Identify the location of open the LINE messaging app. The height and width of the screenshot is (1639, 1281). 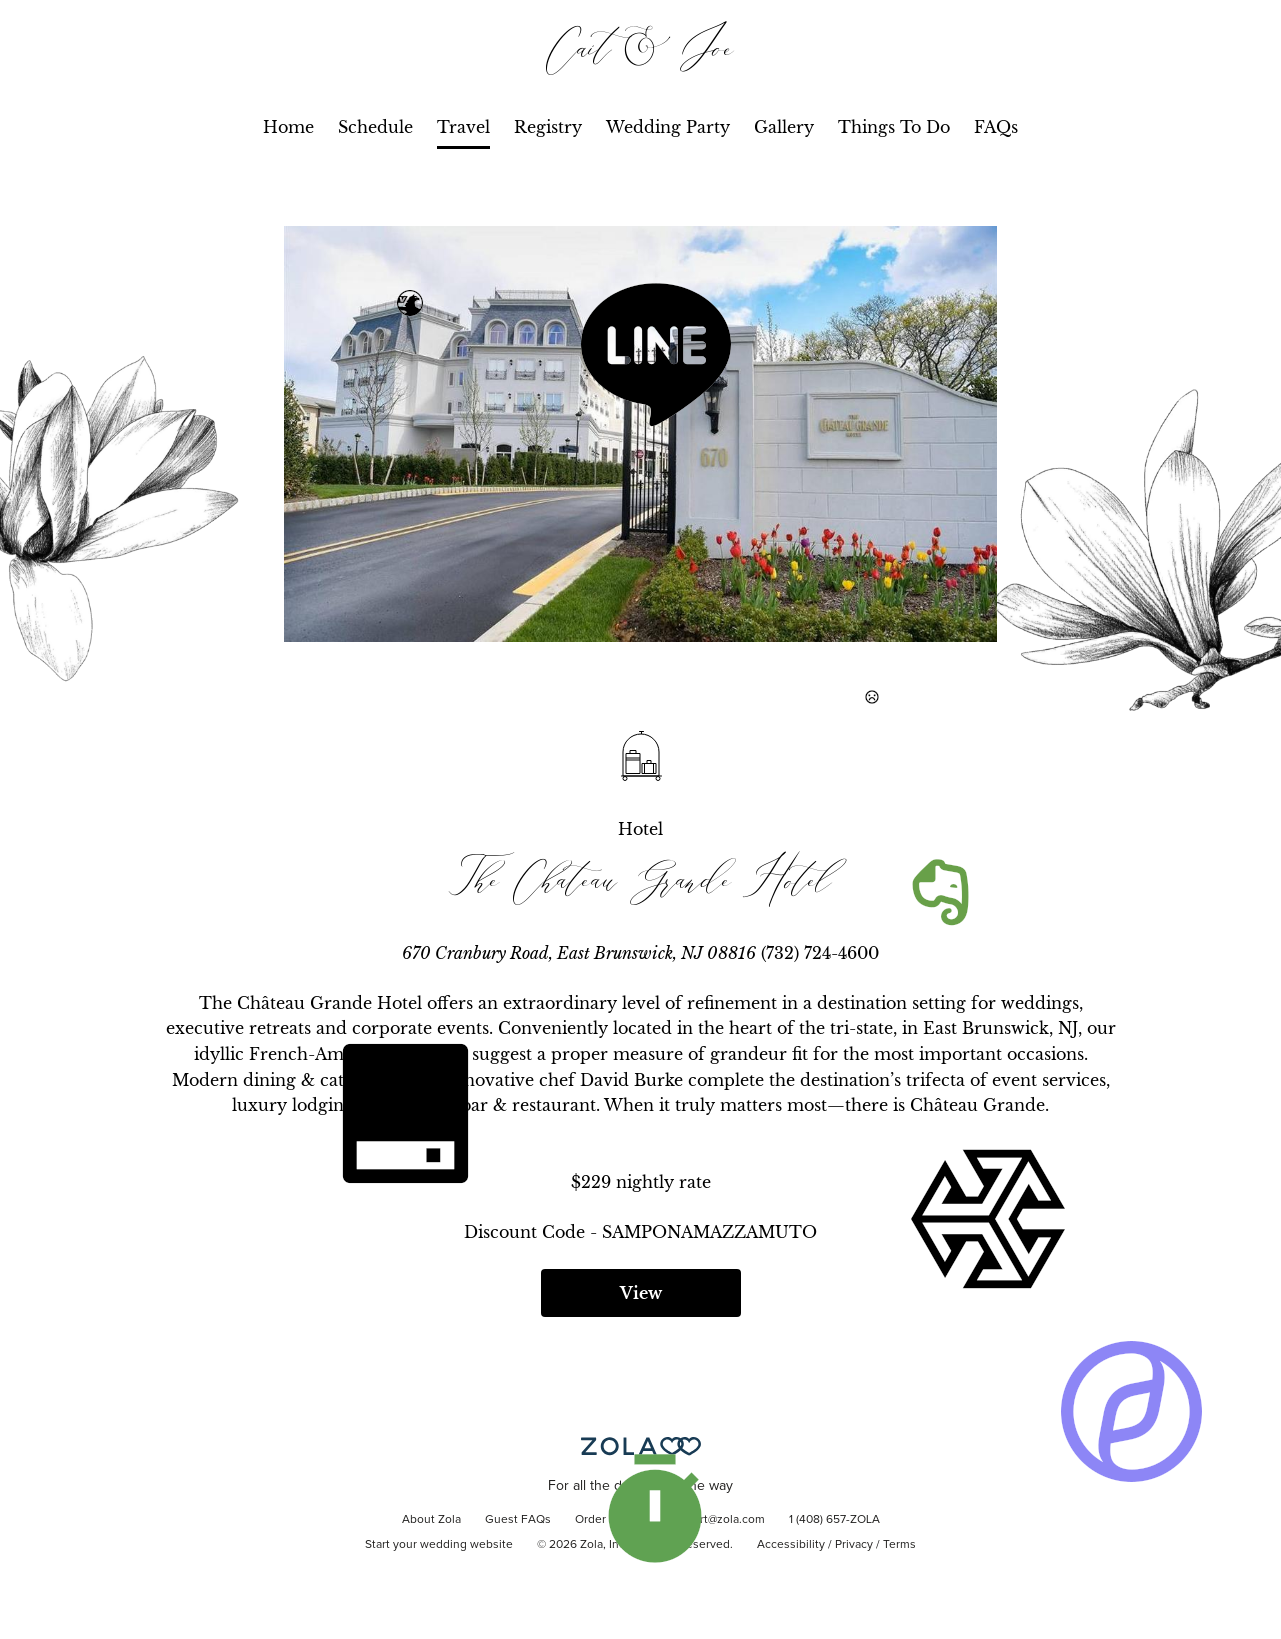
(656, 354).